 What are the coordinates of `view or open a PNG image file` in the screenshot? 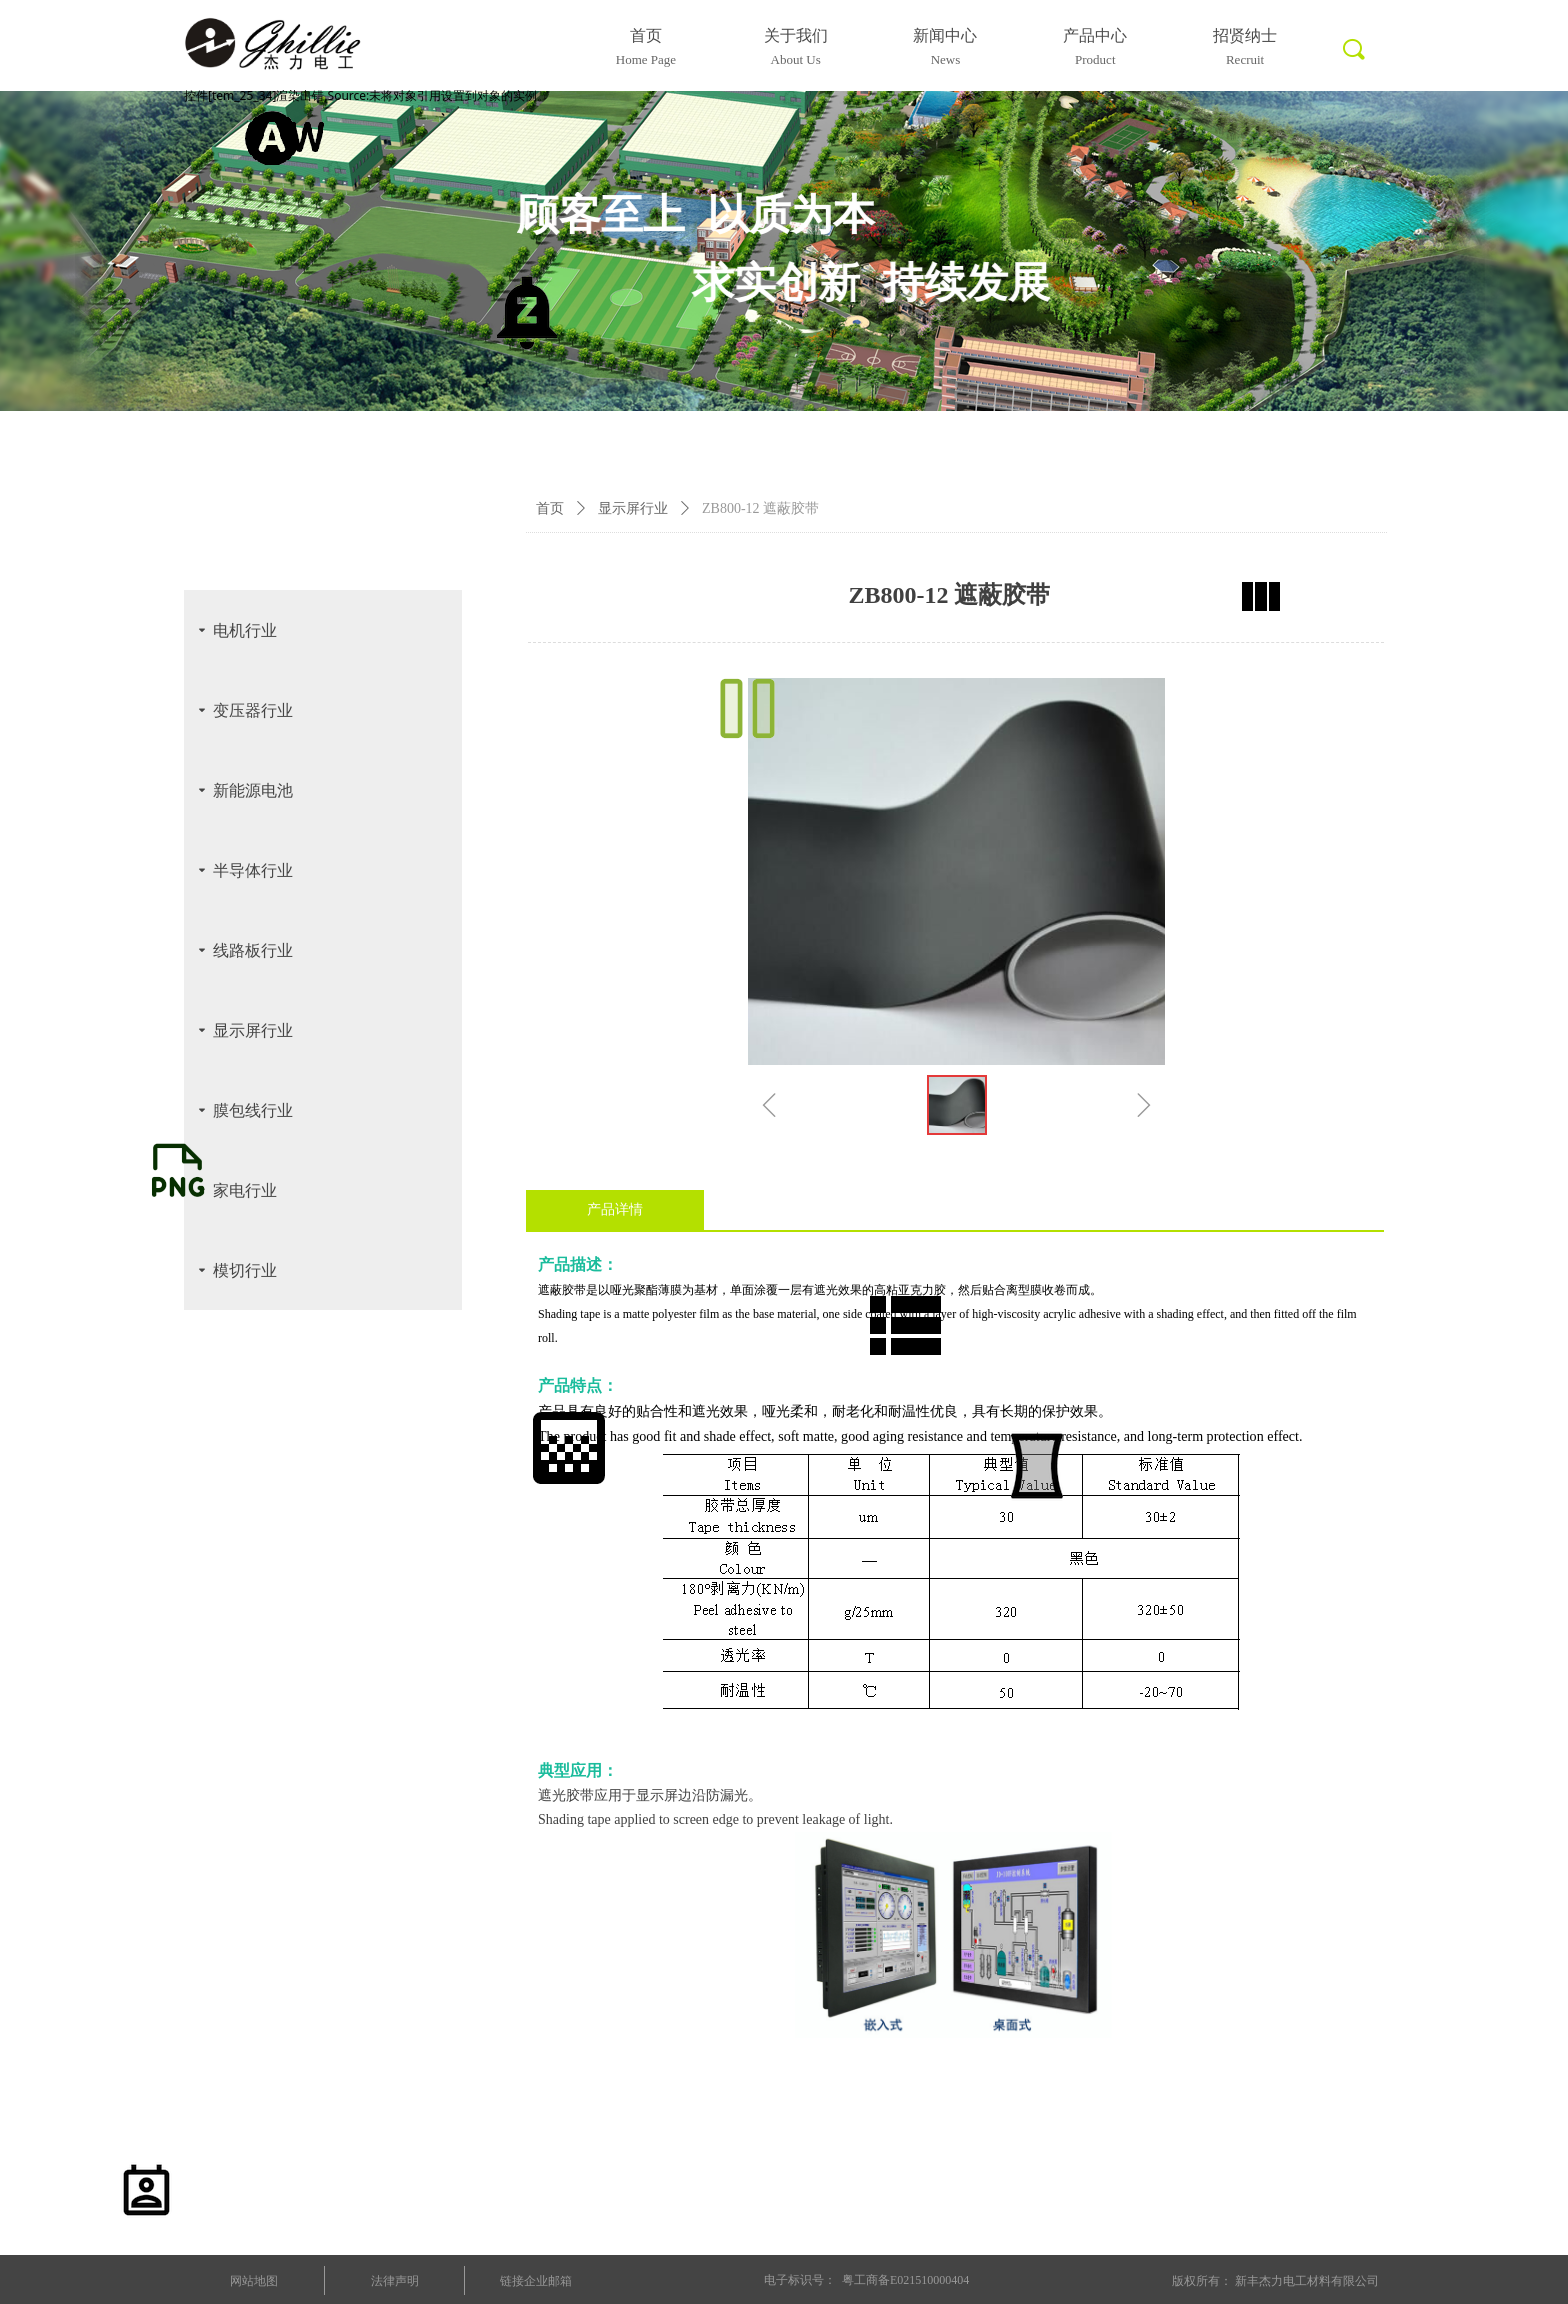 It's located at (177, 1172).